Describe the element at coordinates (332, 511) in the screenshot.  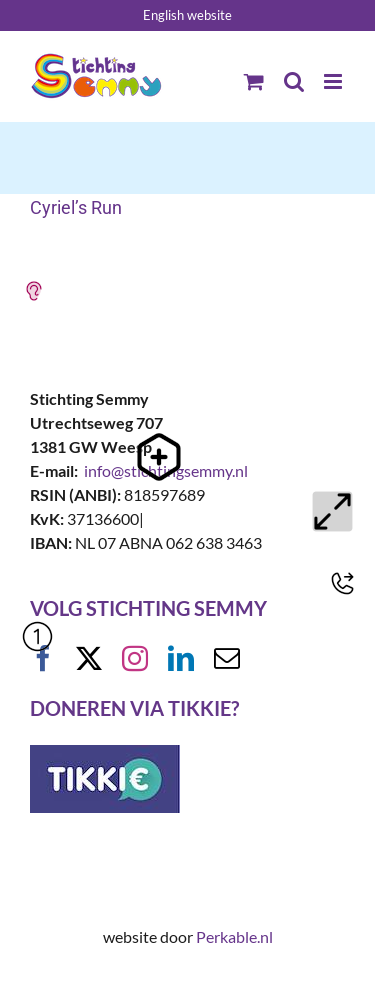
I see `expand to full screen` at that location.